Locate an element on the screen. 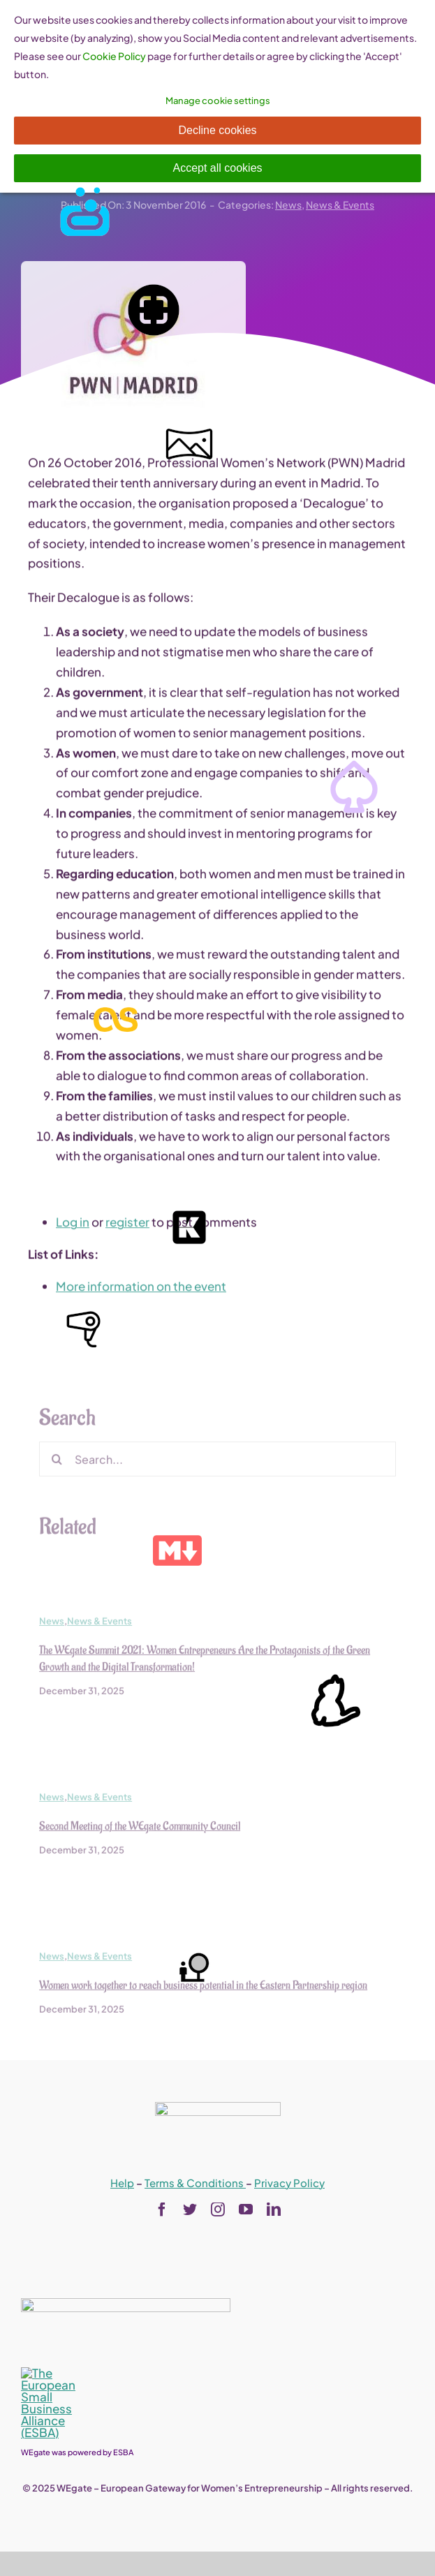  format text using markdown is located at coordinates (177, 1550).